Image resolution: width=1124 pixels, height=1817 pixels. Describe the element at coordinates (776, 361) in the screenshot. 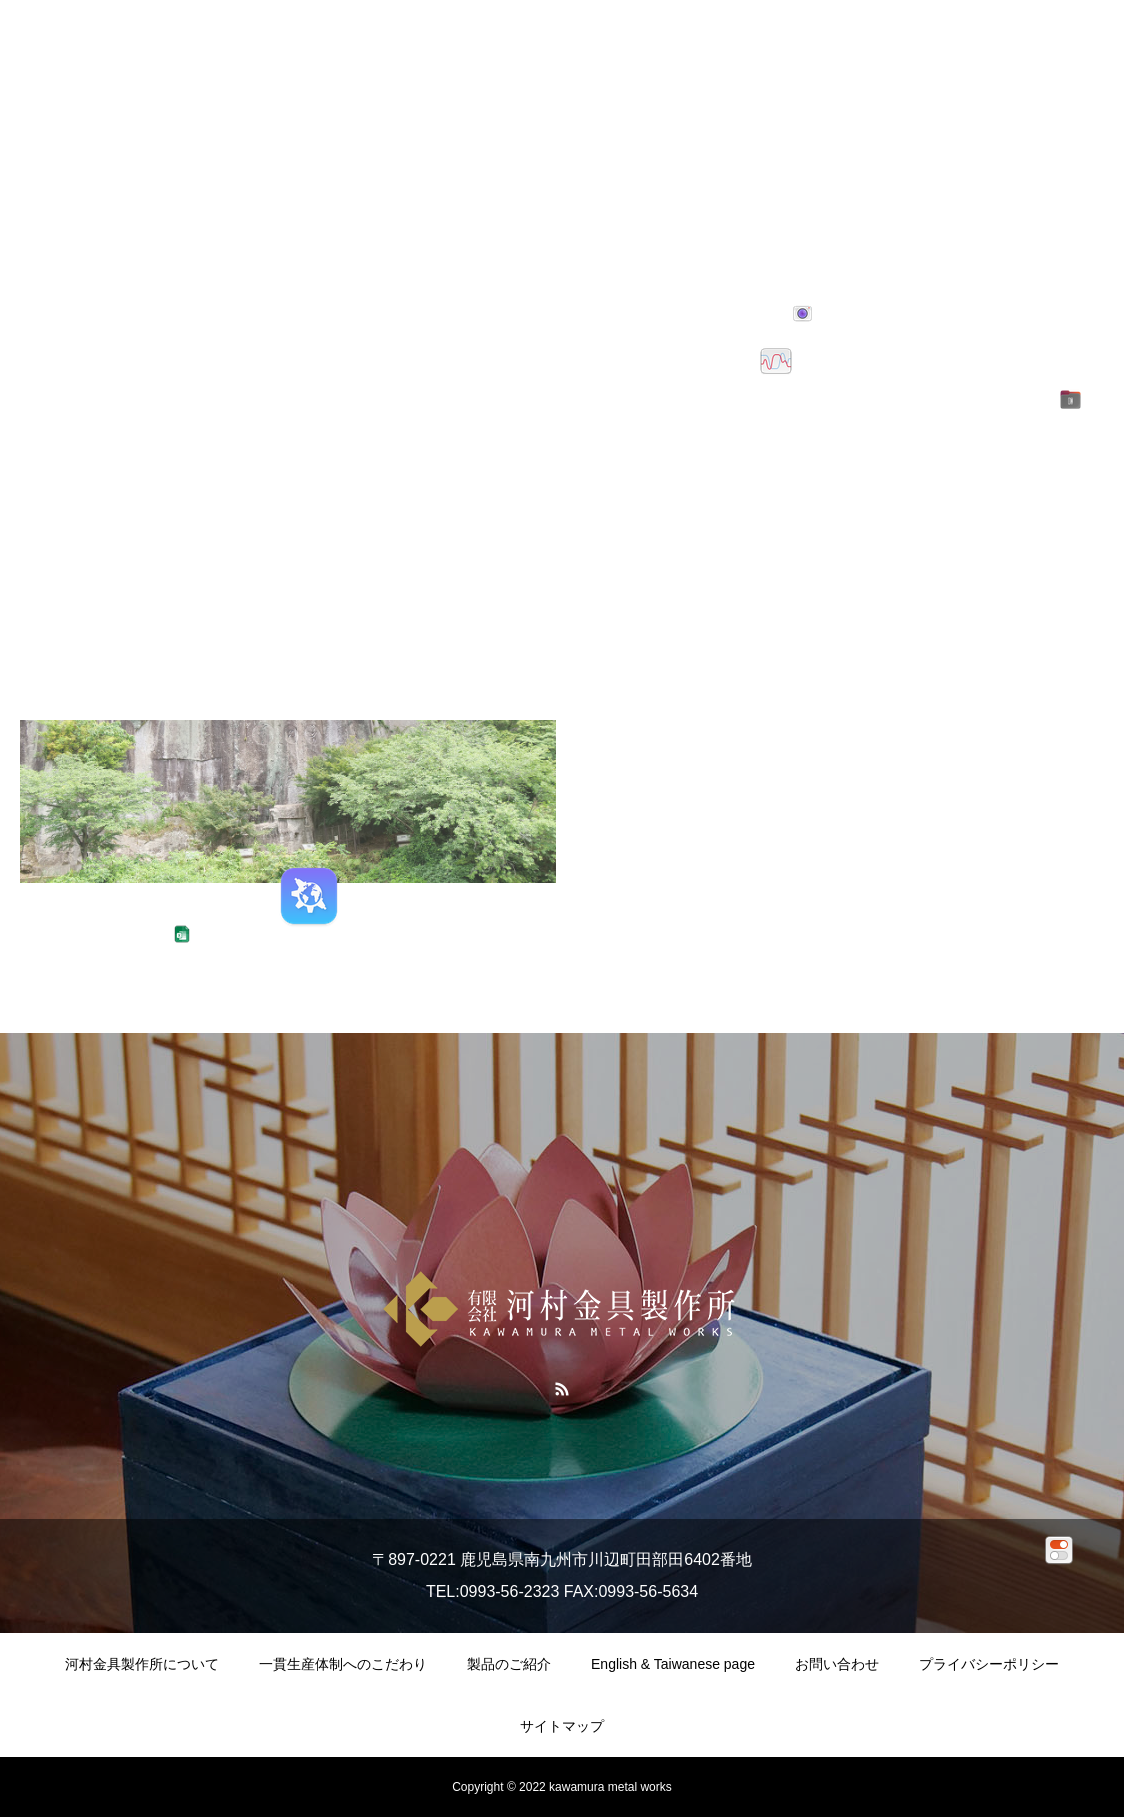

I see `open power statistics application` at that location.